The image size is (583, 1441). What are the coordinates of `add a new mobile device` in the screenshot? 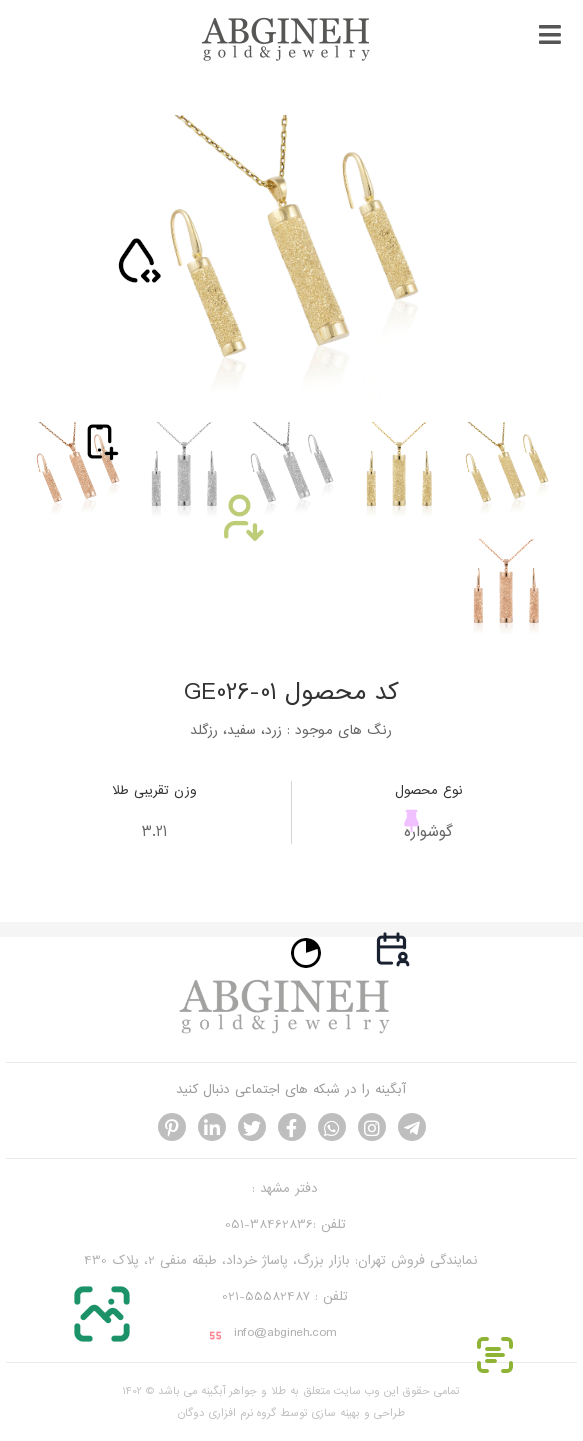 It's located at (99, 441).